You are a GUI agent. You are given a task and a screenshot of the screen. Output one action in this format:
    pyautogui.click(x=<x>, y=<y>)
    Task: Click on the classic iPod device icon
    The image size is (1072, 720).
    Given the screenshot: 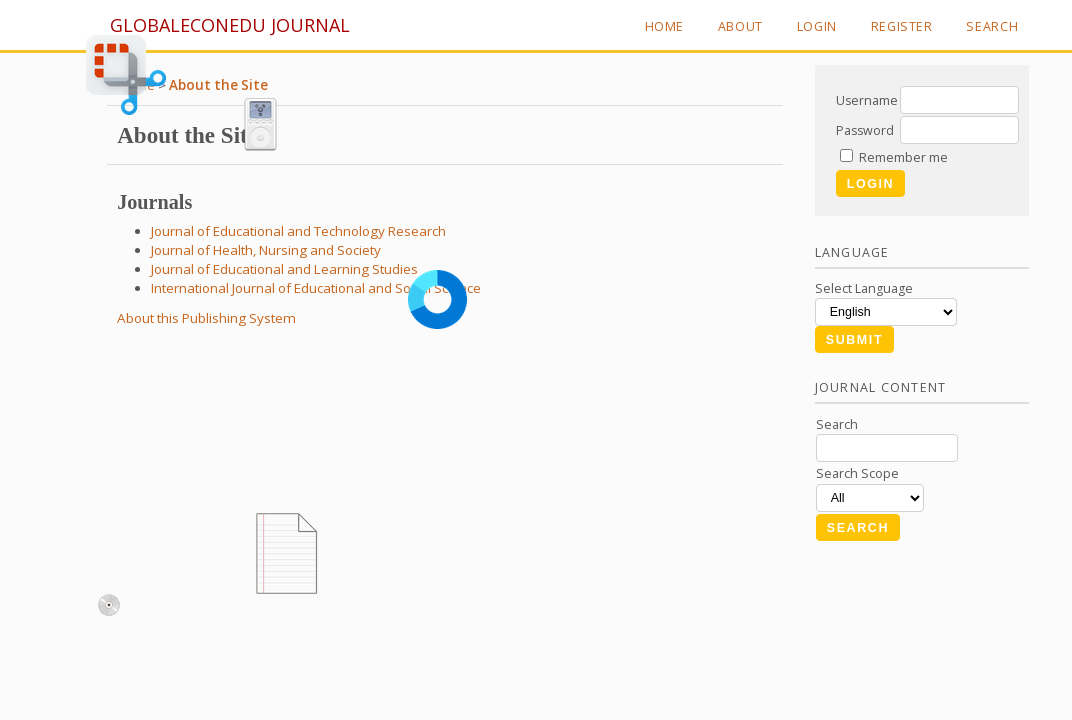 What is the action you would take?
    pyautogui.click(x=260, y=124)
    